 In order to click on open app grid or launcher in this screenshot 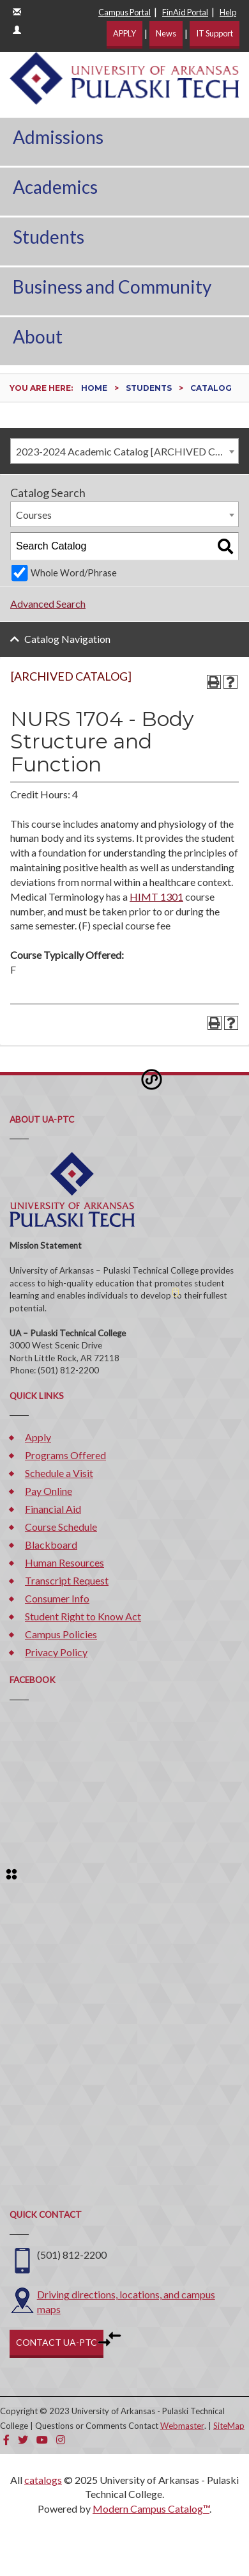, I will do `click(11, 1874)`.